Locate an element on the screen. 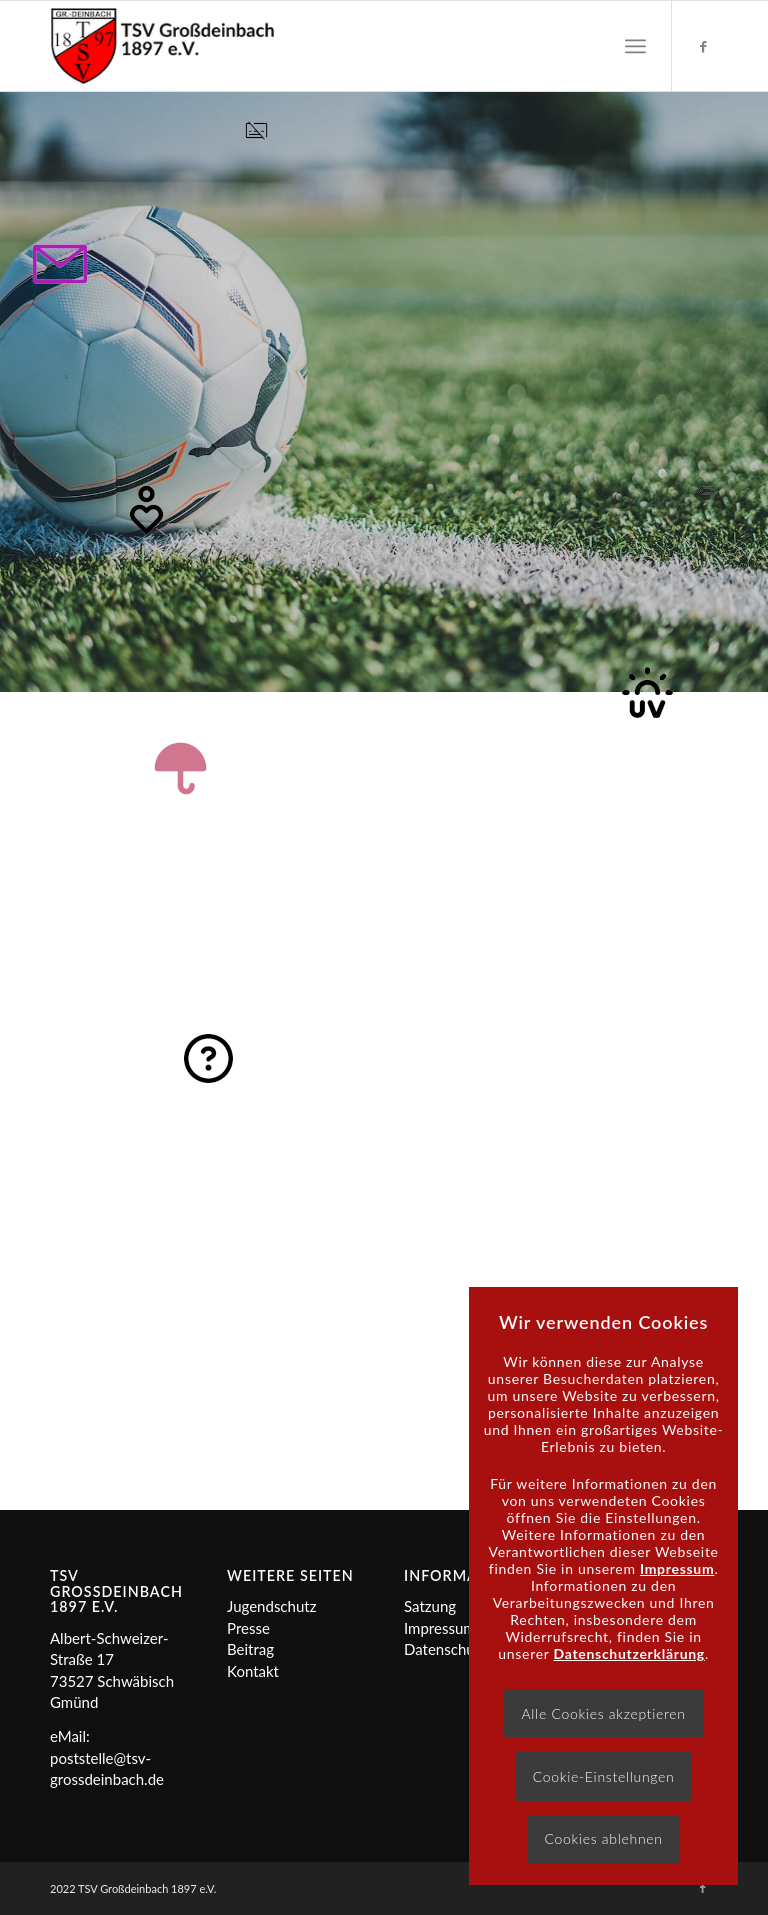 The width and height of the screenshot is (768, 1915). disable subtitles or closed captions is located at coordinates (256, 130).